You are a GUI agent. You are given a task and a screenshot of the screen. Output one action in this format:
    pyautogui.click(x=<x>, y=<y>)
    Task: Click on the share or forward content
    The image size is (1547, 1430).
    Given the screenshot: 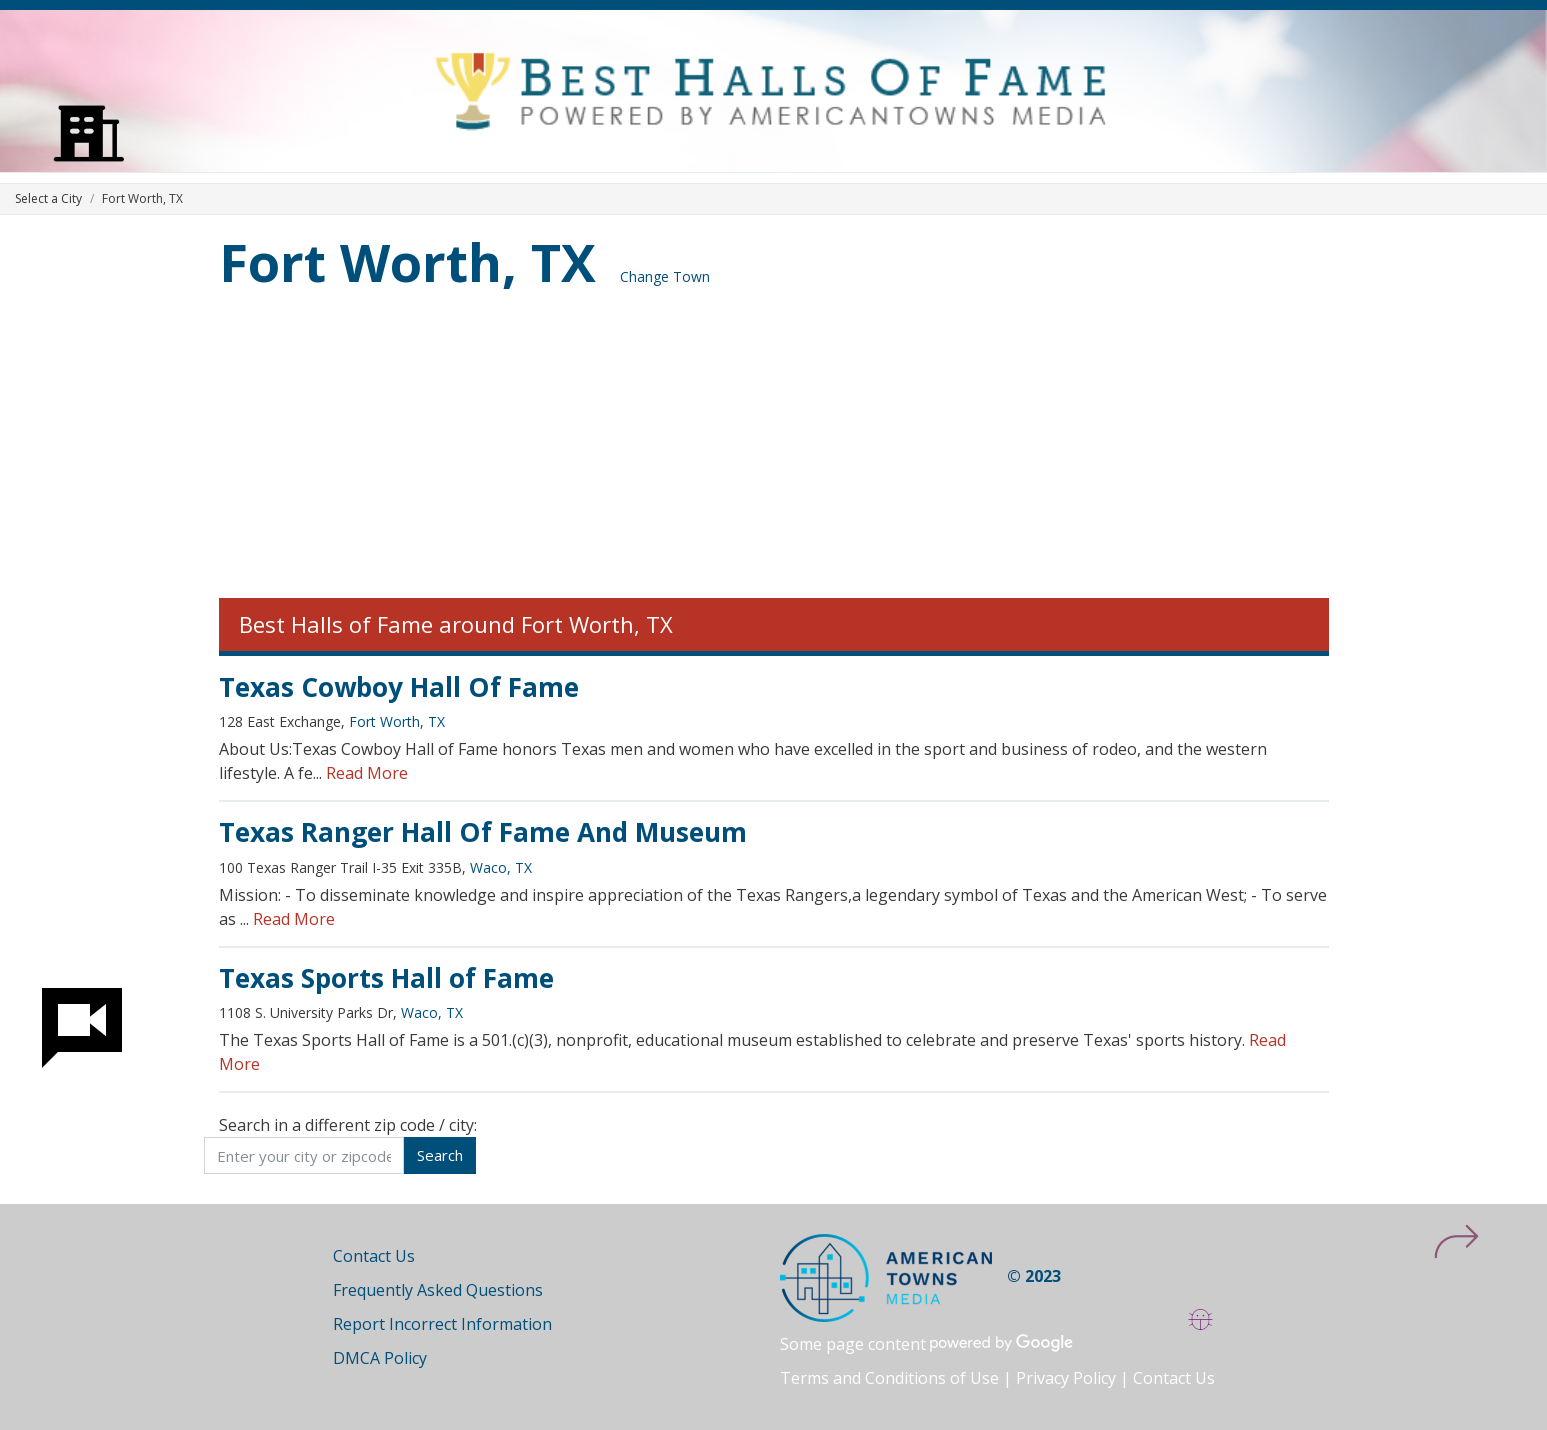 What is the action you would take?
    pyautogui.click(x=1456, y=1241)
    